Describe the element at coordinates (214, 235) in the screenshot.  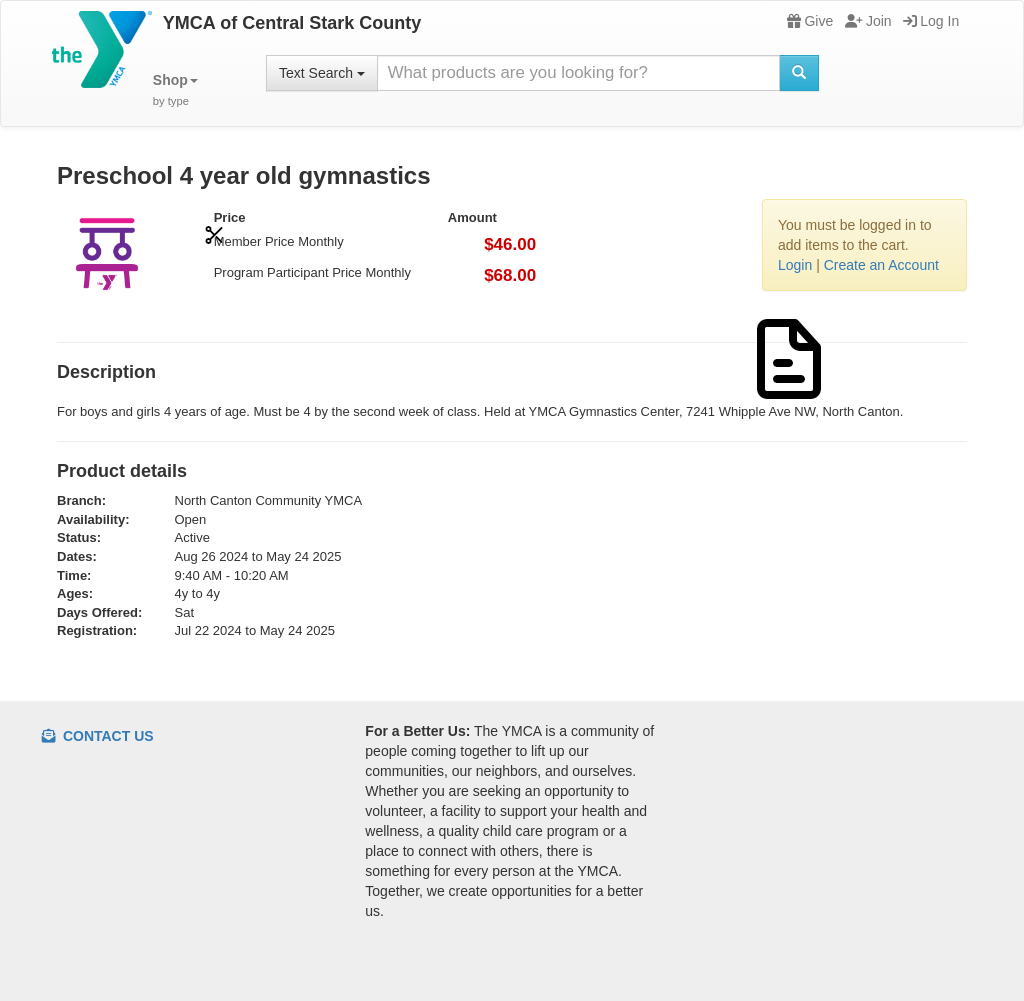
I see `cut selected content` at that location.